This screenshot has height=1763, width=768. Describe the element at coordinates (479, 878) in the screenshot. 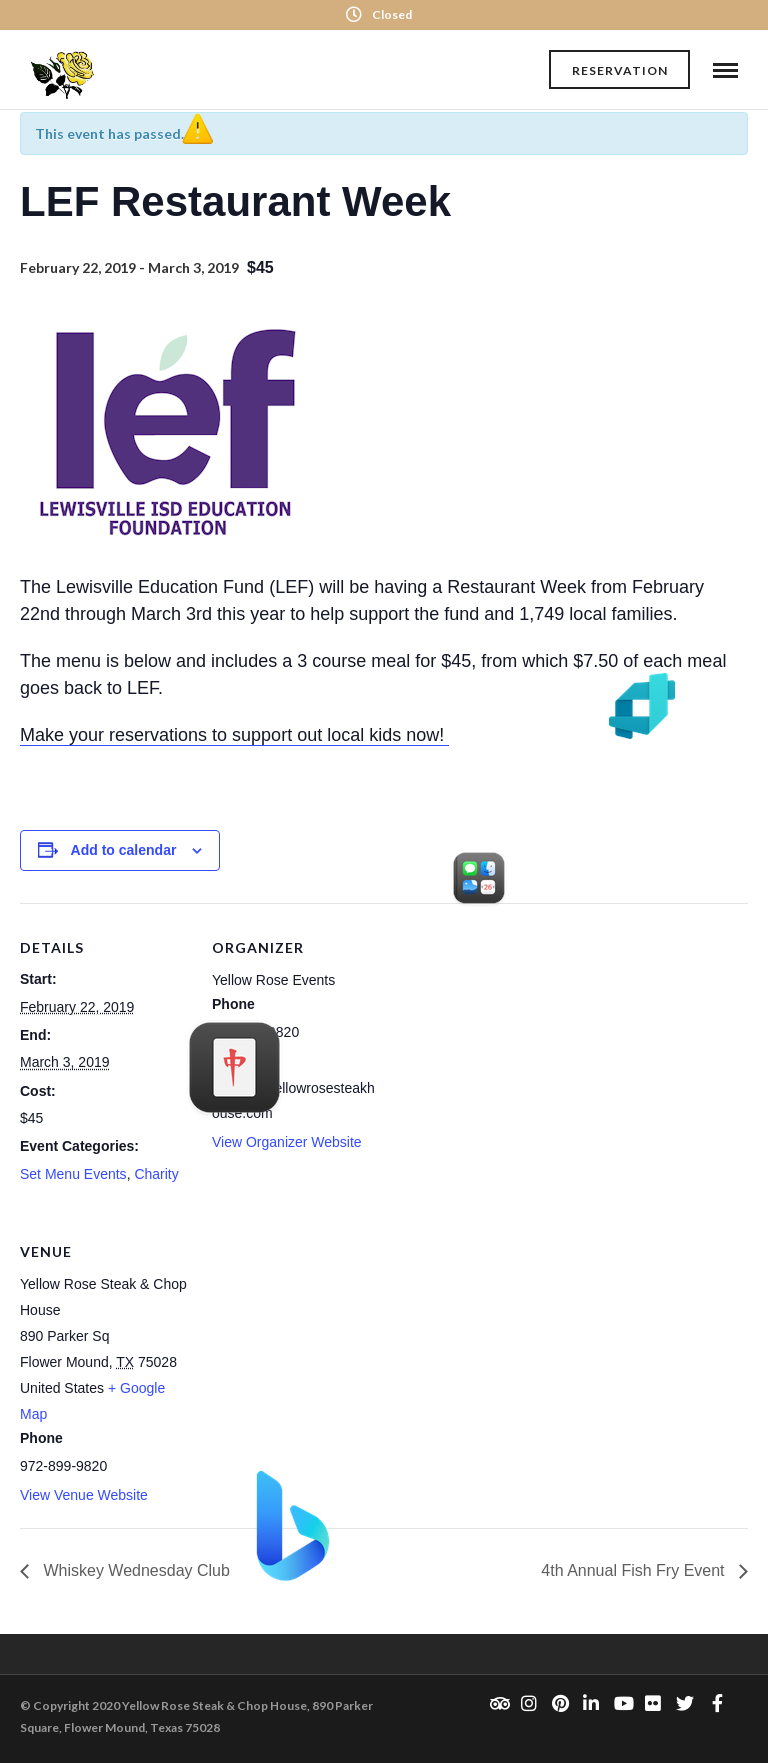

I see `preview and browse installed app icons` at that location.